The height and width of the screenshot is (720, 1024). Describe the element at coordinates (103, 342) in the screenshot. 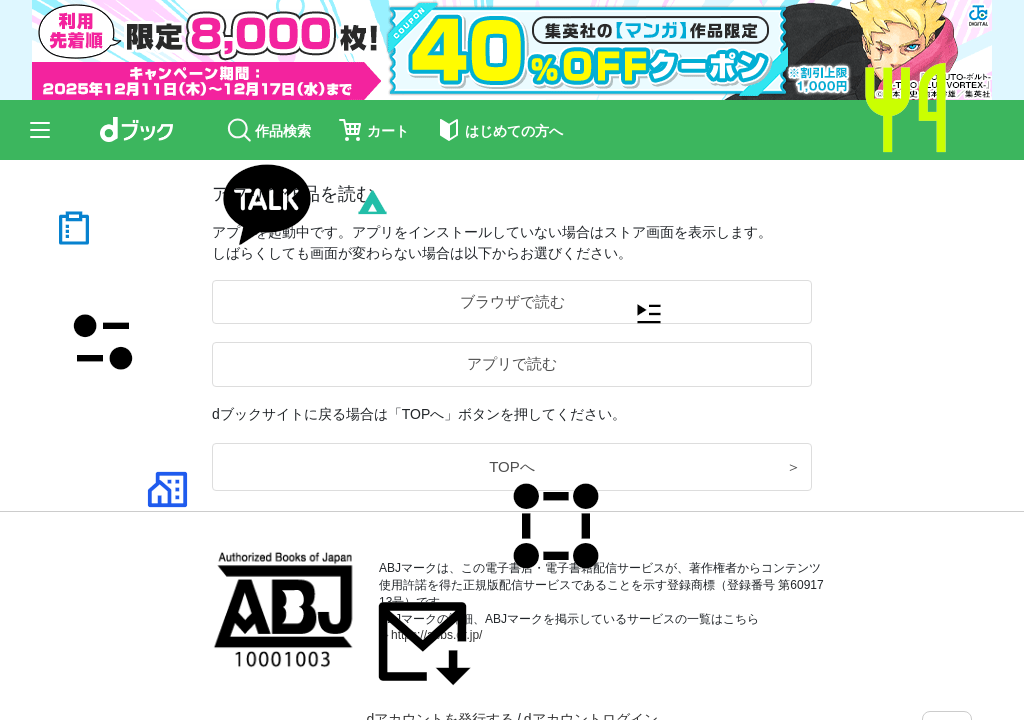

I see `adjust audio equalizer settings` at that location.